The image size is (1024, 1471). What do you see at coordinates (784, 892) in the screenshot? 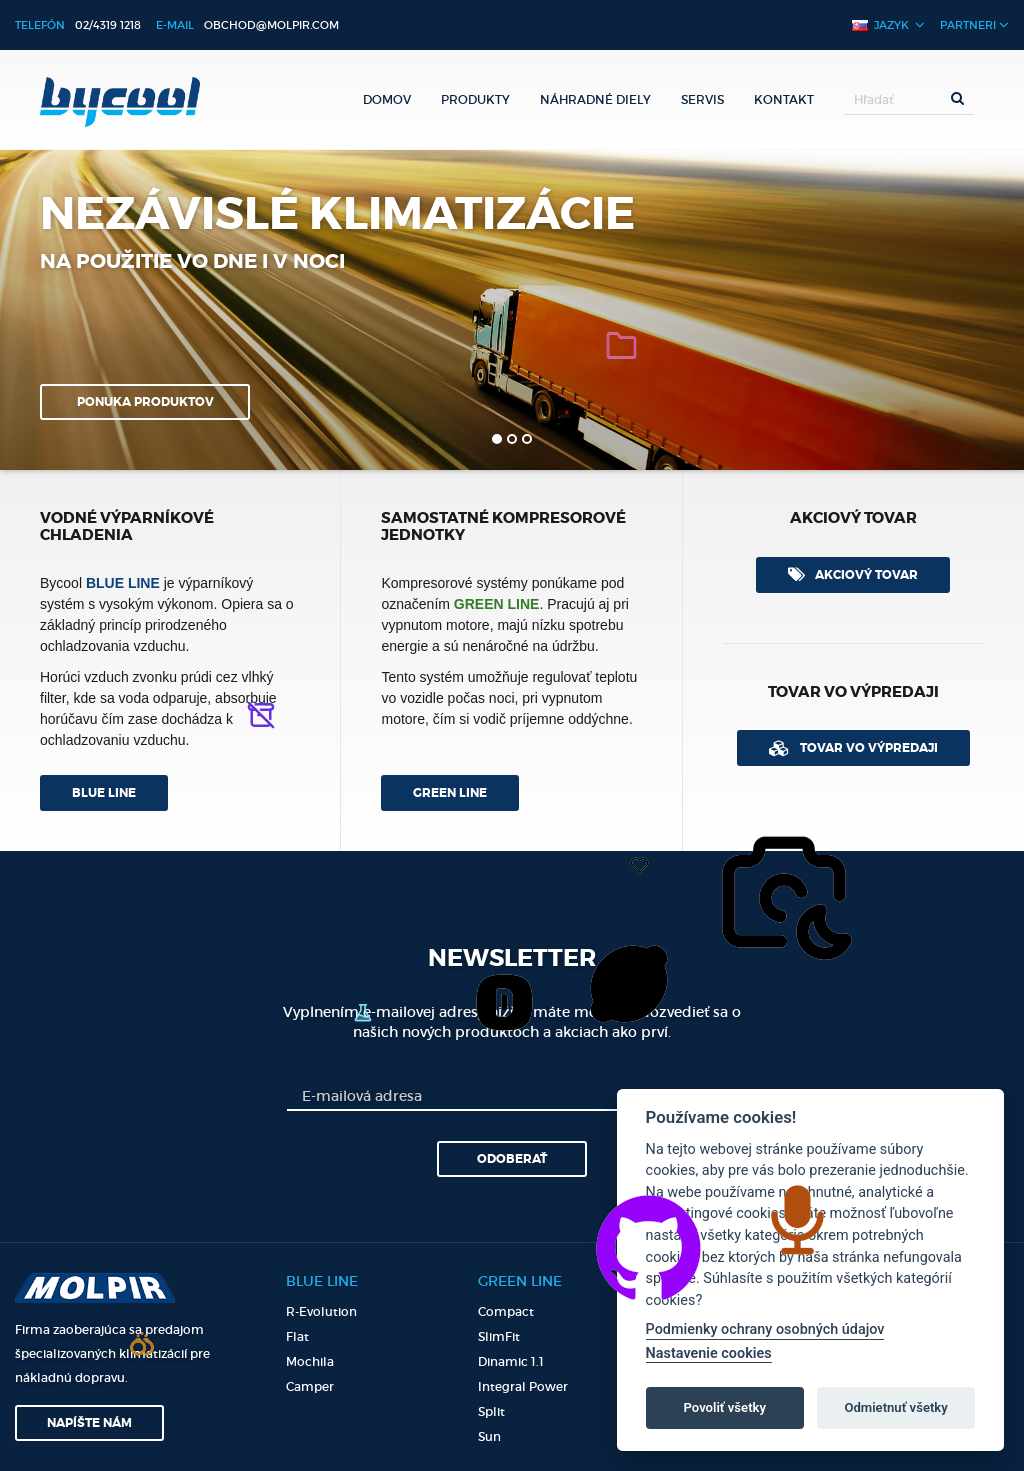
I see `switch to night mode camera` at bounding box center [784, 892].